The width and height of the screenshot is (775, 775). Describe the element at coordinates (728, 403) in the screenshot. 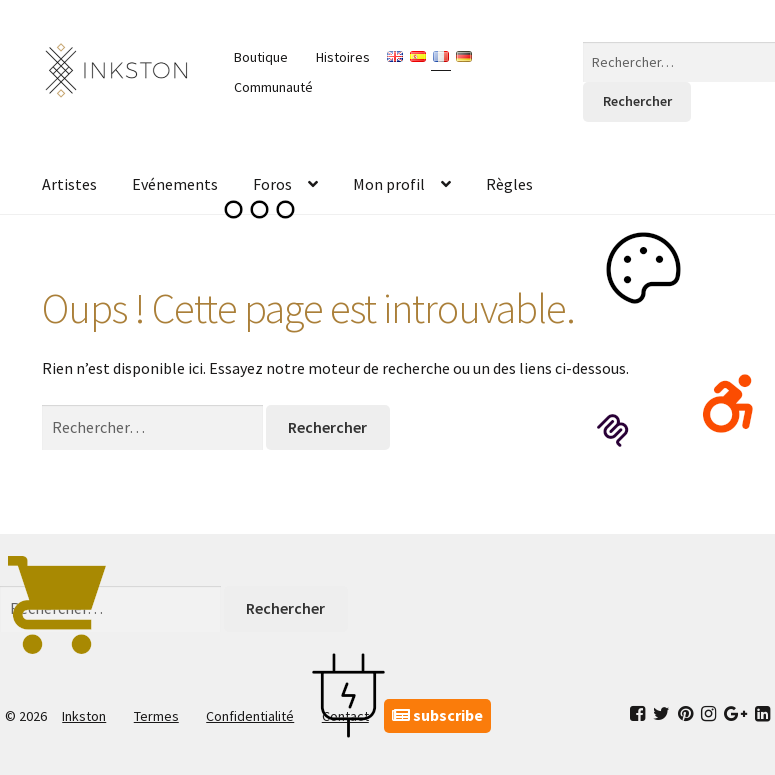

I see `indicates wheelchair accessibility` at that location.